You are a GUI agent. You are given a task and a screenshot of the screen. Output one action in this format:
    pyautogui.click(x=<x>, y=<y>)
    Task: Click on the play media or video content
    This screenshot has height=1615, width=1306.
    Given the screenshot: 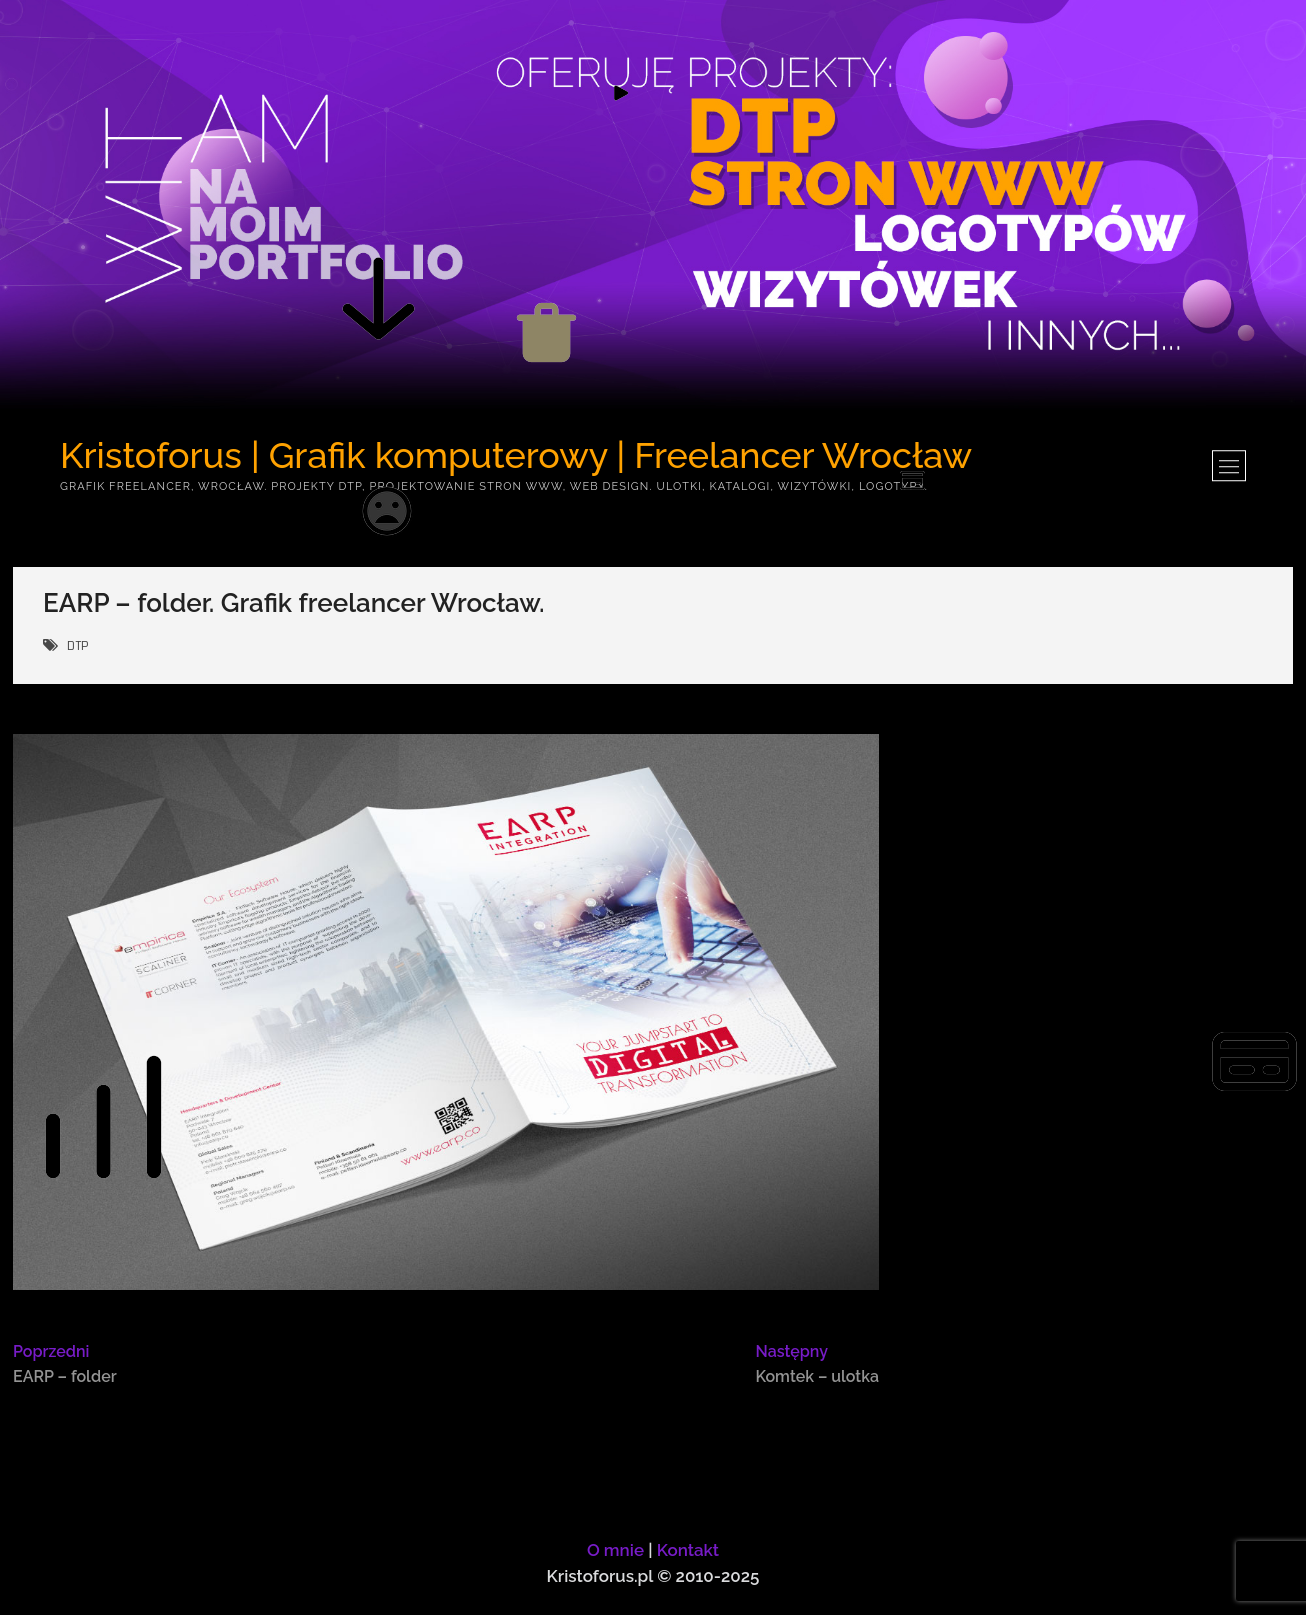 What is the action you would take?
    pyautogui.click(x=621, y=93)
    